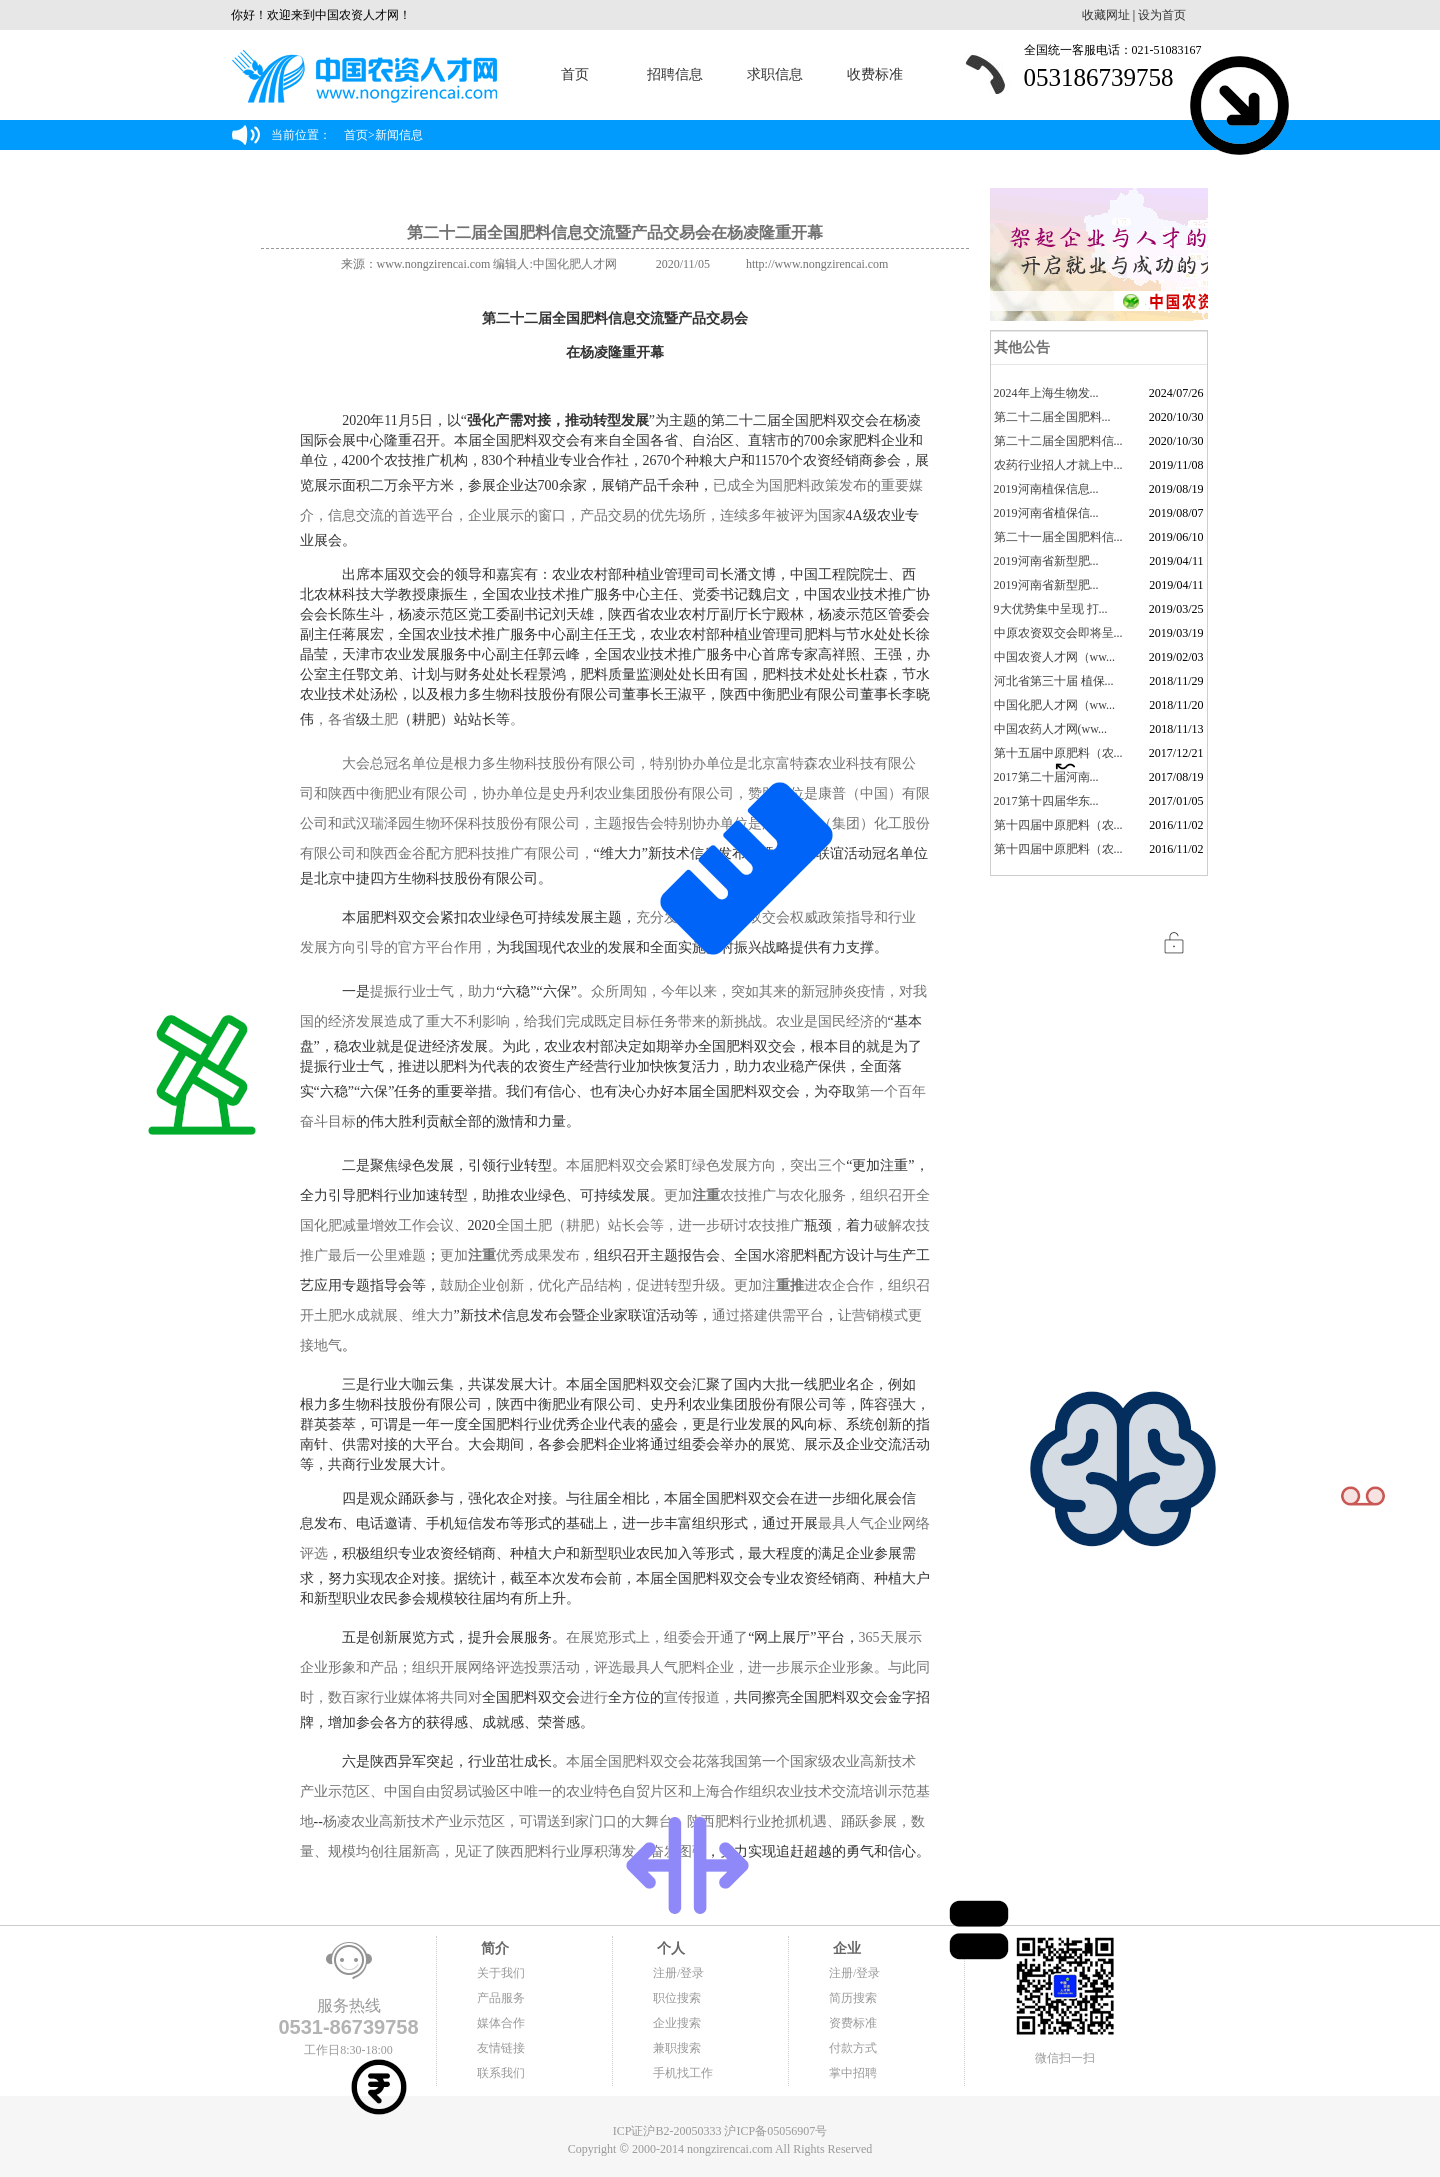 This screenshot has width=1440, height=2177. Describe the element at coordinates (1363, 1496) in the screenshot. I see `access voicemail messages` at that location.